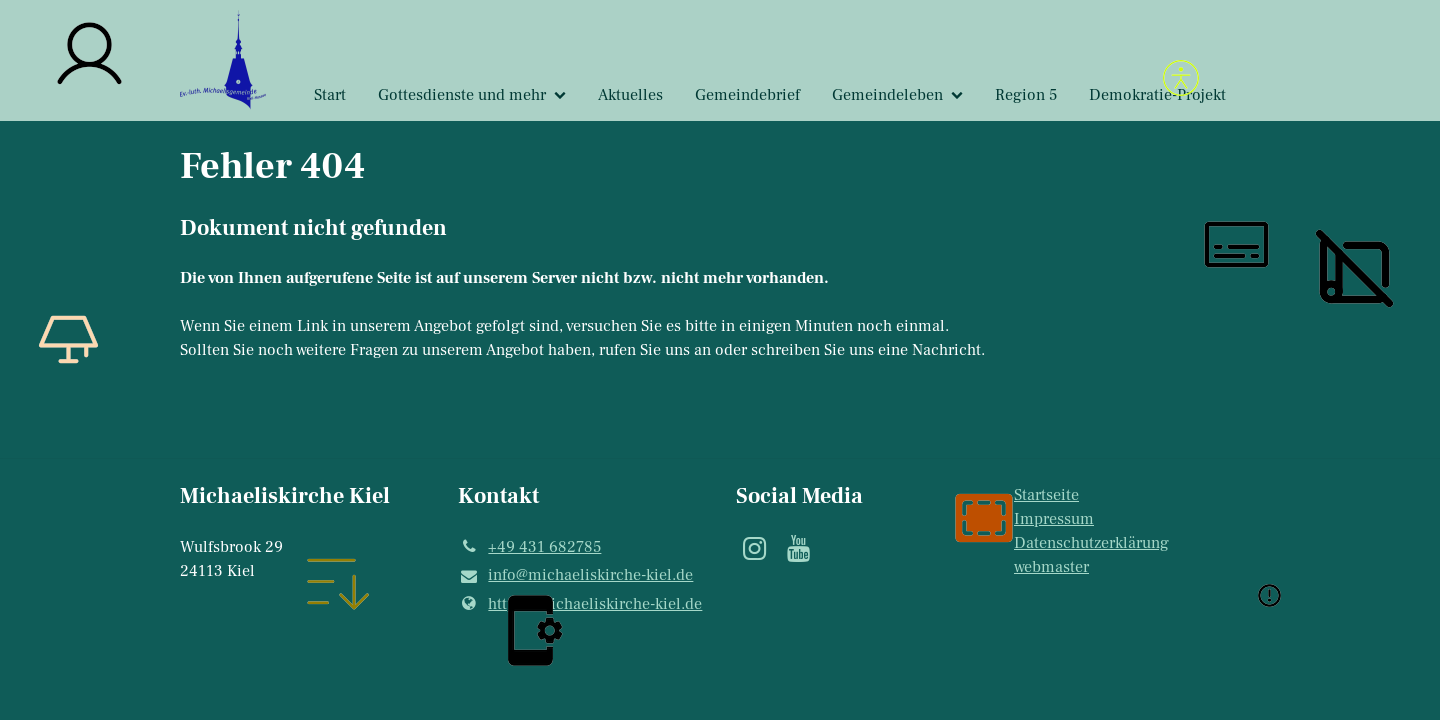 The height and width of the screenshot is (720, 1440). Describe the element at coordinates (335, 581) in the screenshot. I see `sort items in ascending order` at that location.